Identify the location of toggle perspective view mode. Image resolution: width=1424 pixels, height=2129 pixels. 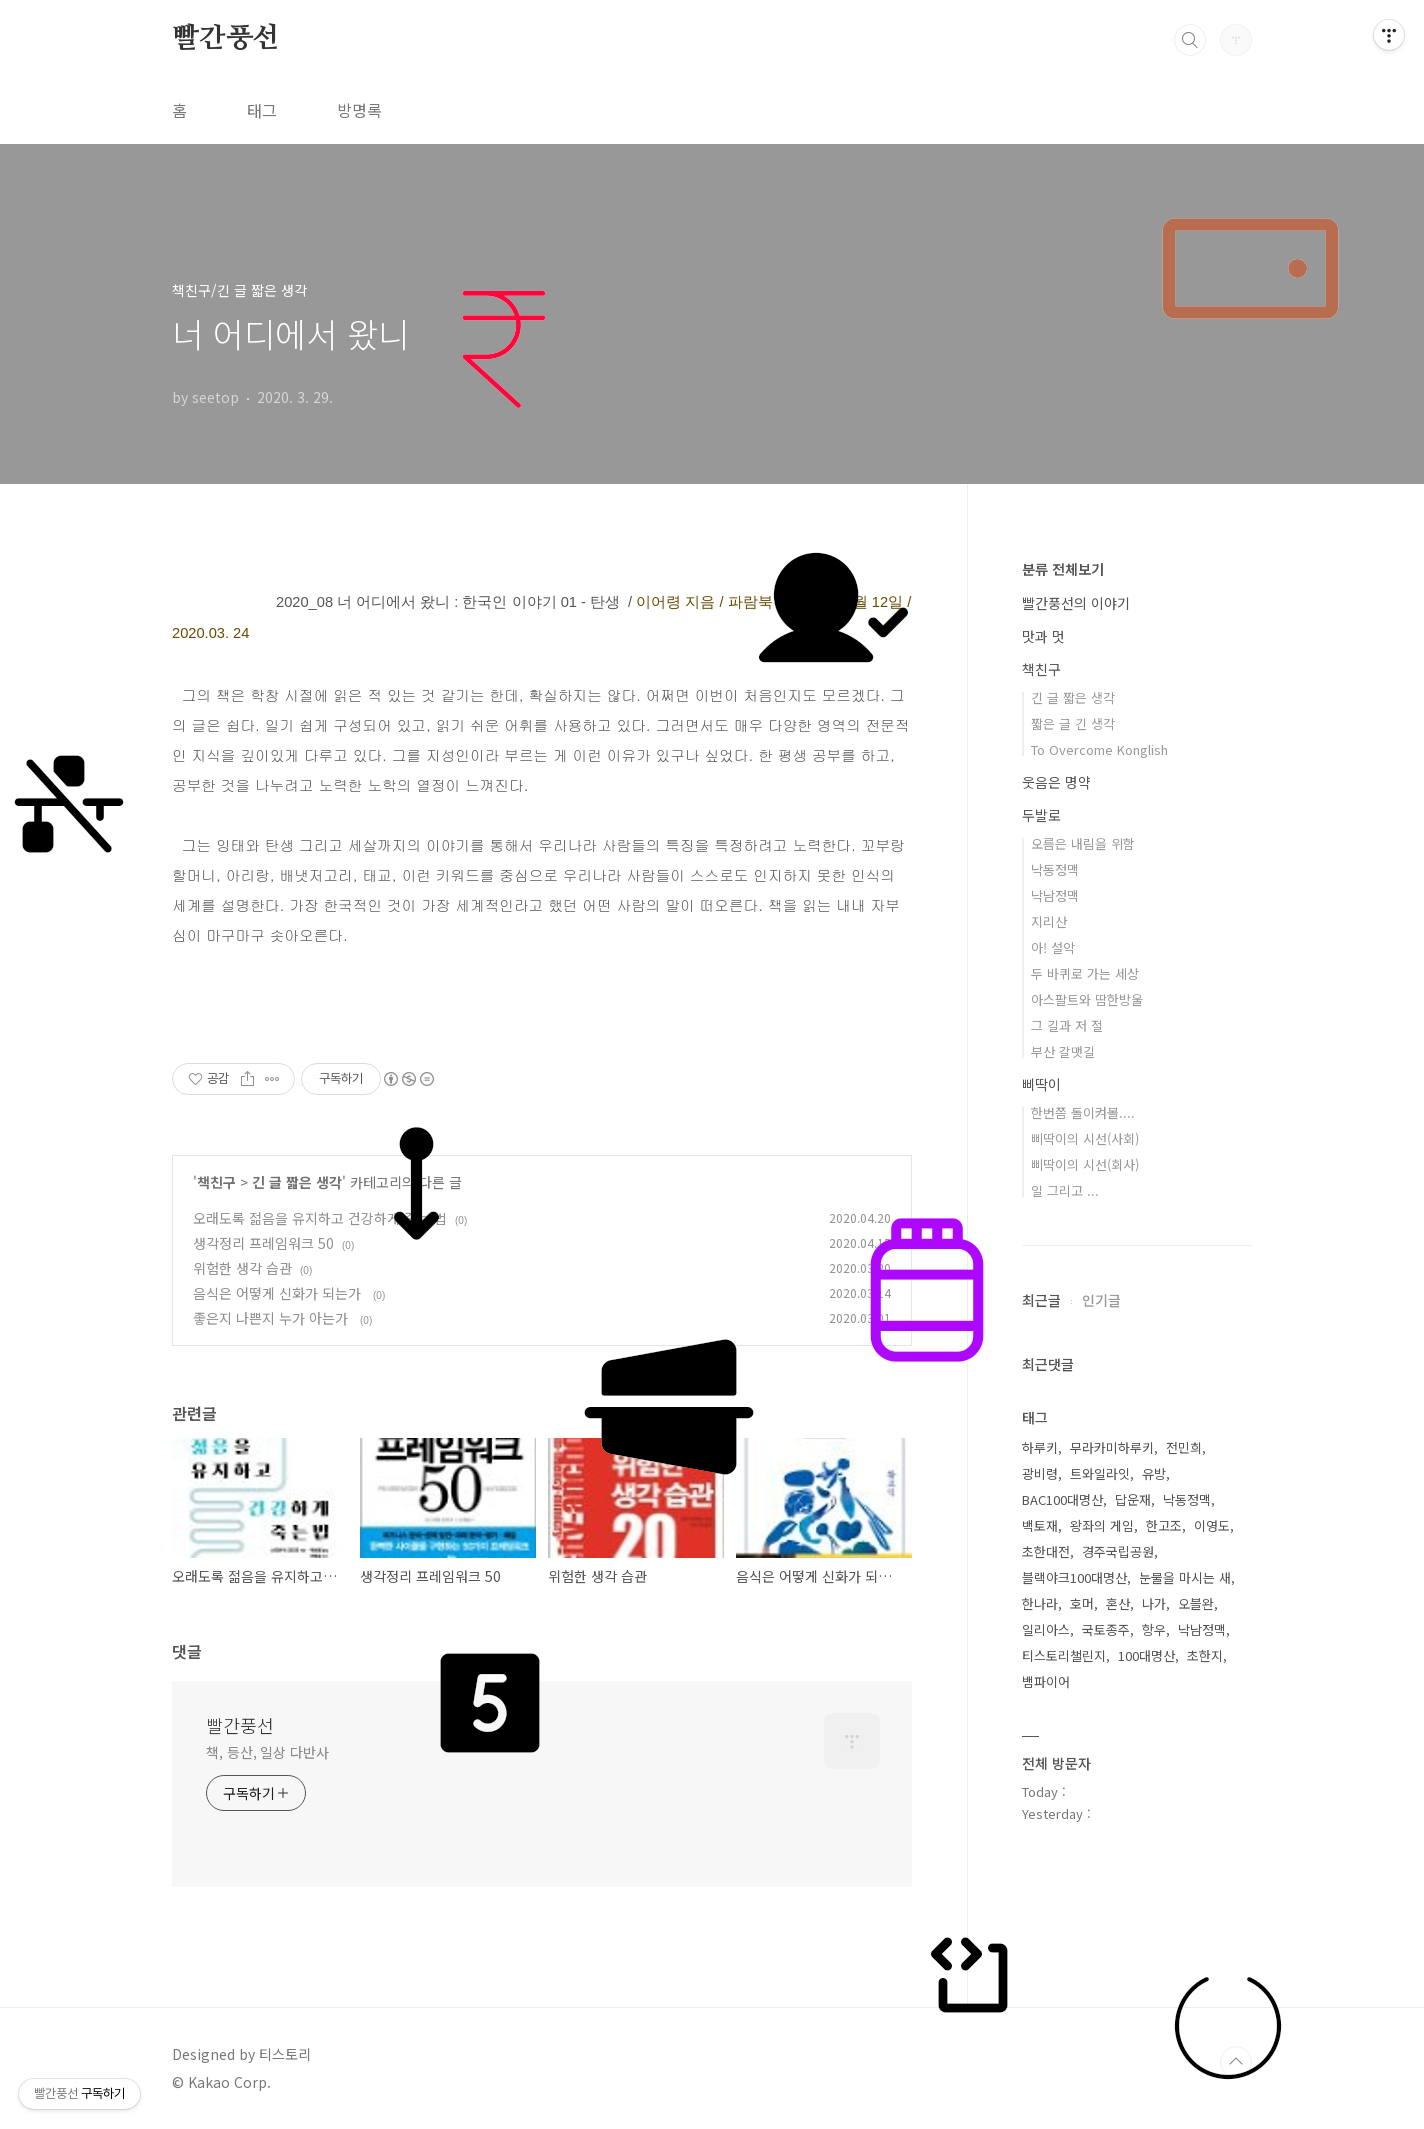
(669, 1407).